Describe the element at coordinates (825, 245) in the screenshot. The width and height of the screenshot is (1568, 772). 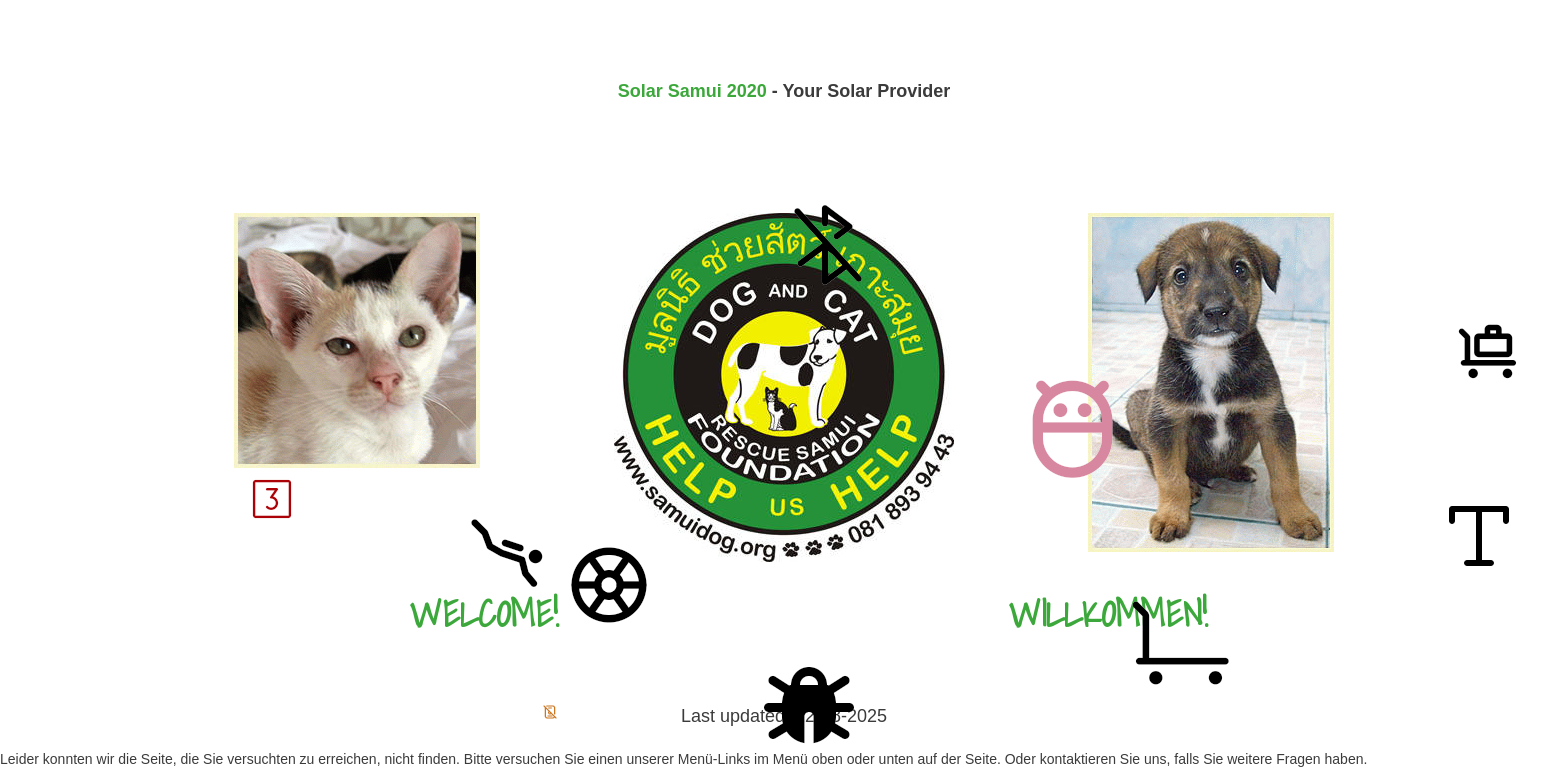
I see `bluetooth is disabled or turned off` at that location.